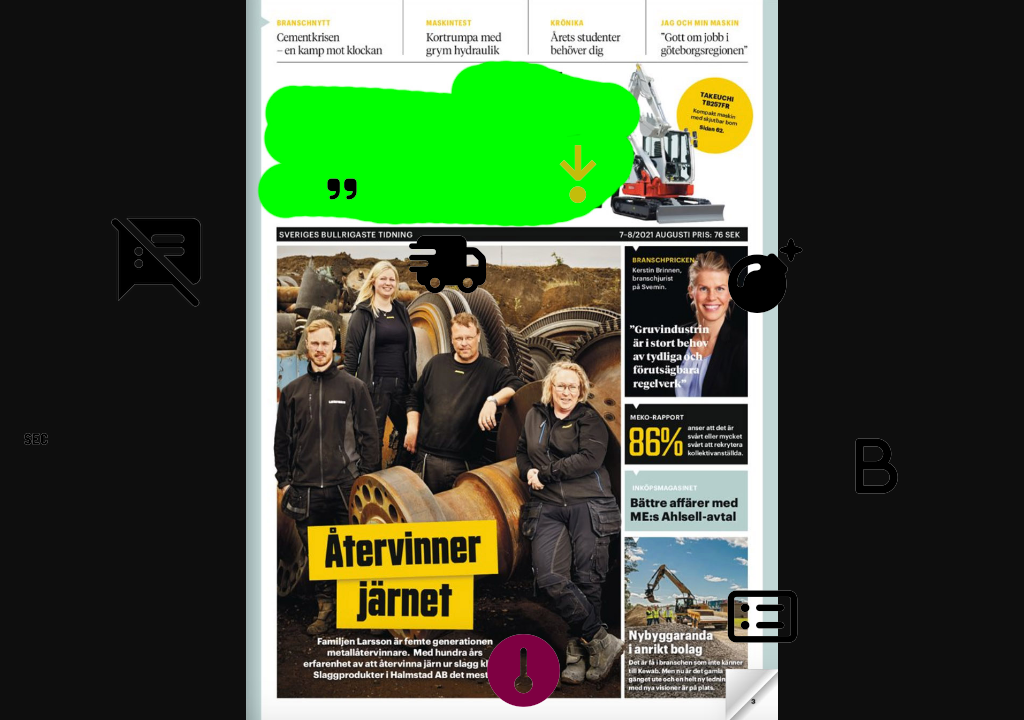 The height and width of the screenshot is (720, 1024). Describe the element at coordinates (447, 262) in the screenshot. I see `indicates express or expedited shipping` at that location.